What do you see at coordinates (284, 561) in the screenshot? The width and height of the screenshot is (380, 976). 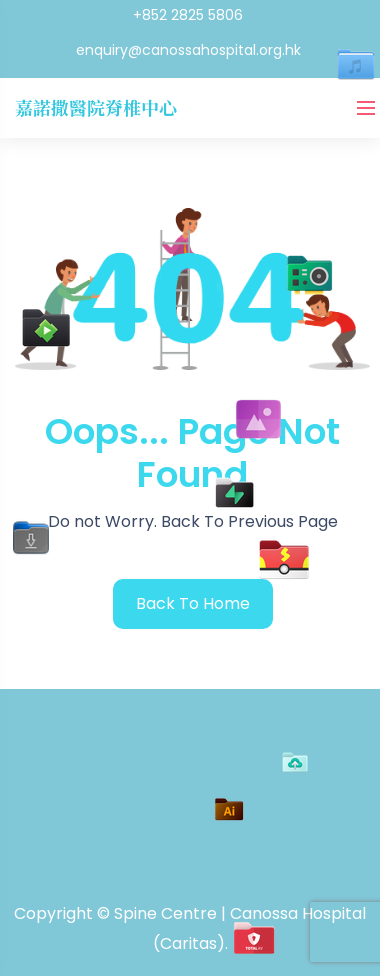 I see `folder for pokémon-related files or game assets` at bounding box center [284, 561].